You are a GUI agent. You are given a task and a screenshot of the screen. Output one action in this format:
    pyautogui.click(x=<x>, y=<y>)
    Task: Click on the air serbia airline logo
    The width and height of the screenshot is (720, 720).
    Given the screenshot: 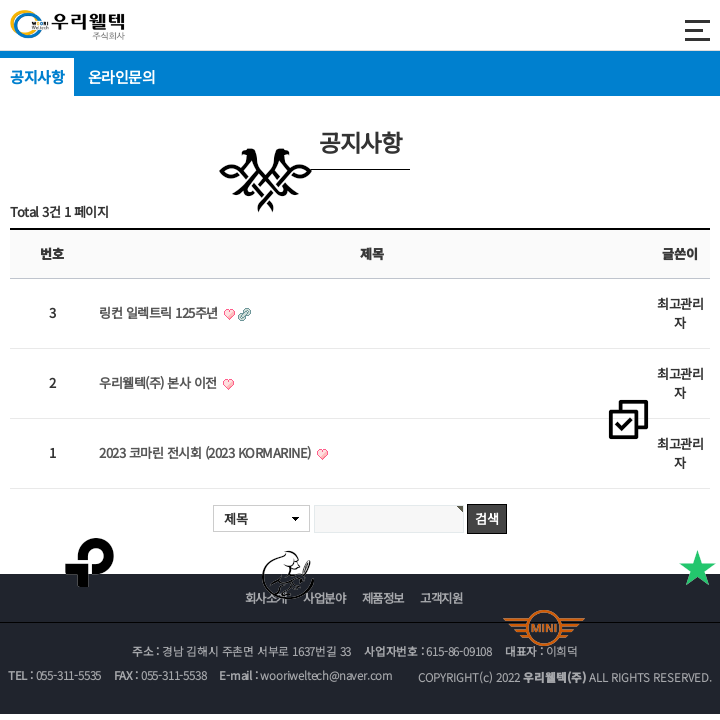 What is the action you would take?
    pyautogui.click(x=265, y=180)
    